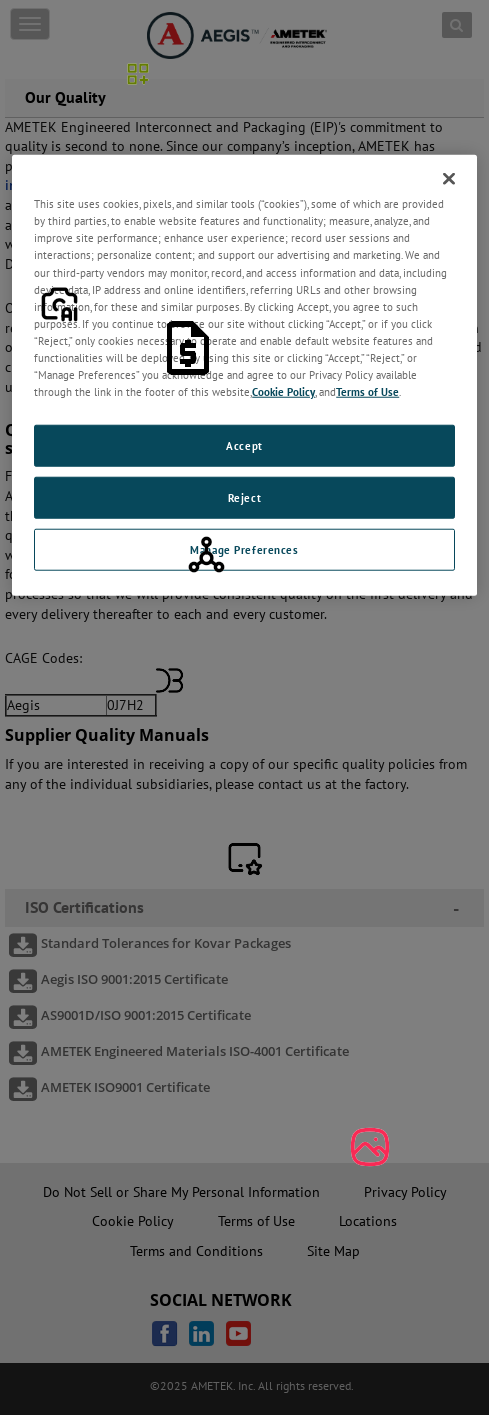  What do you see at coordinates (244, 857) in the screenshot?
I see `mark this tablet as a favorite device` at bounding box center [244, 857].